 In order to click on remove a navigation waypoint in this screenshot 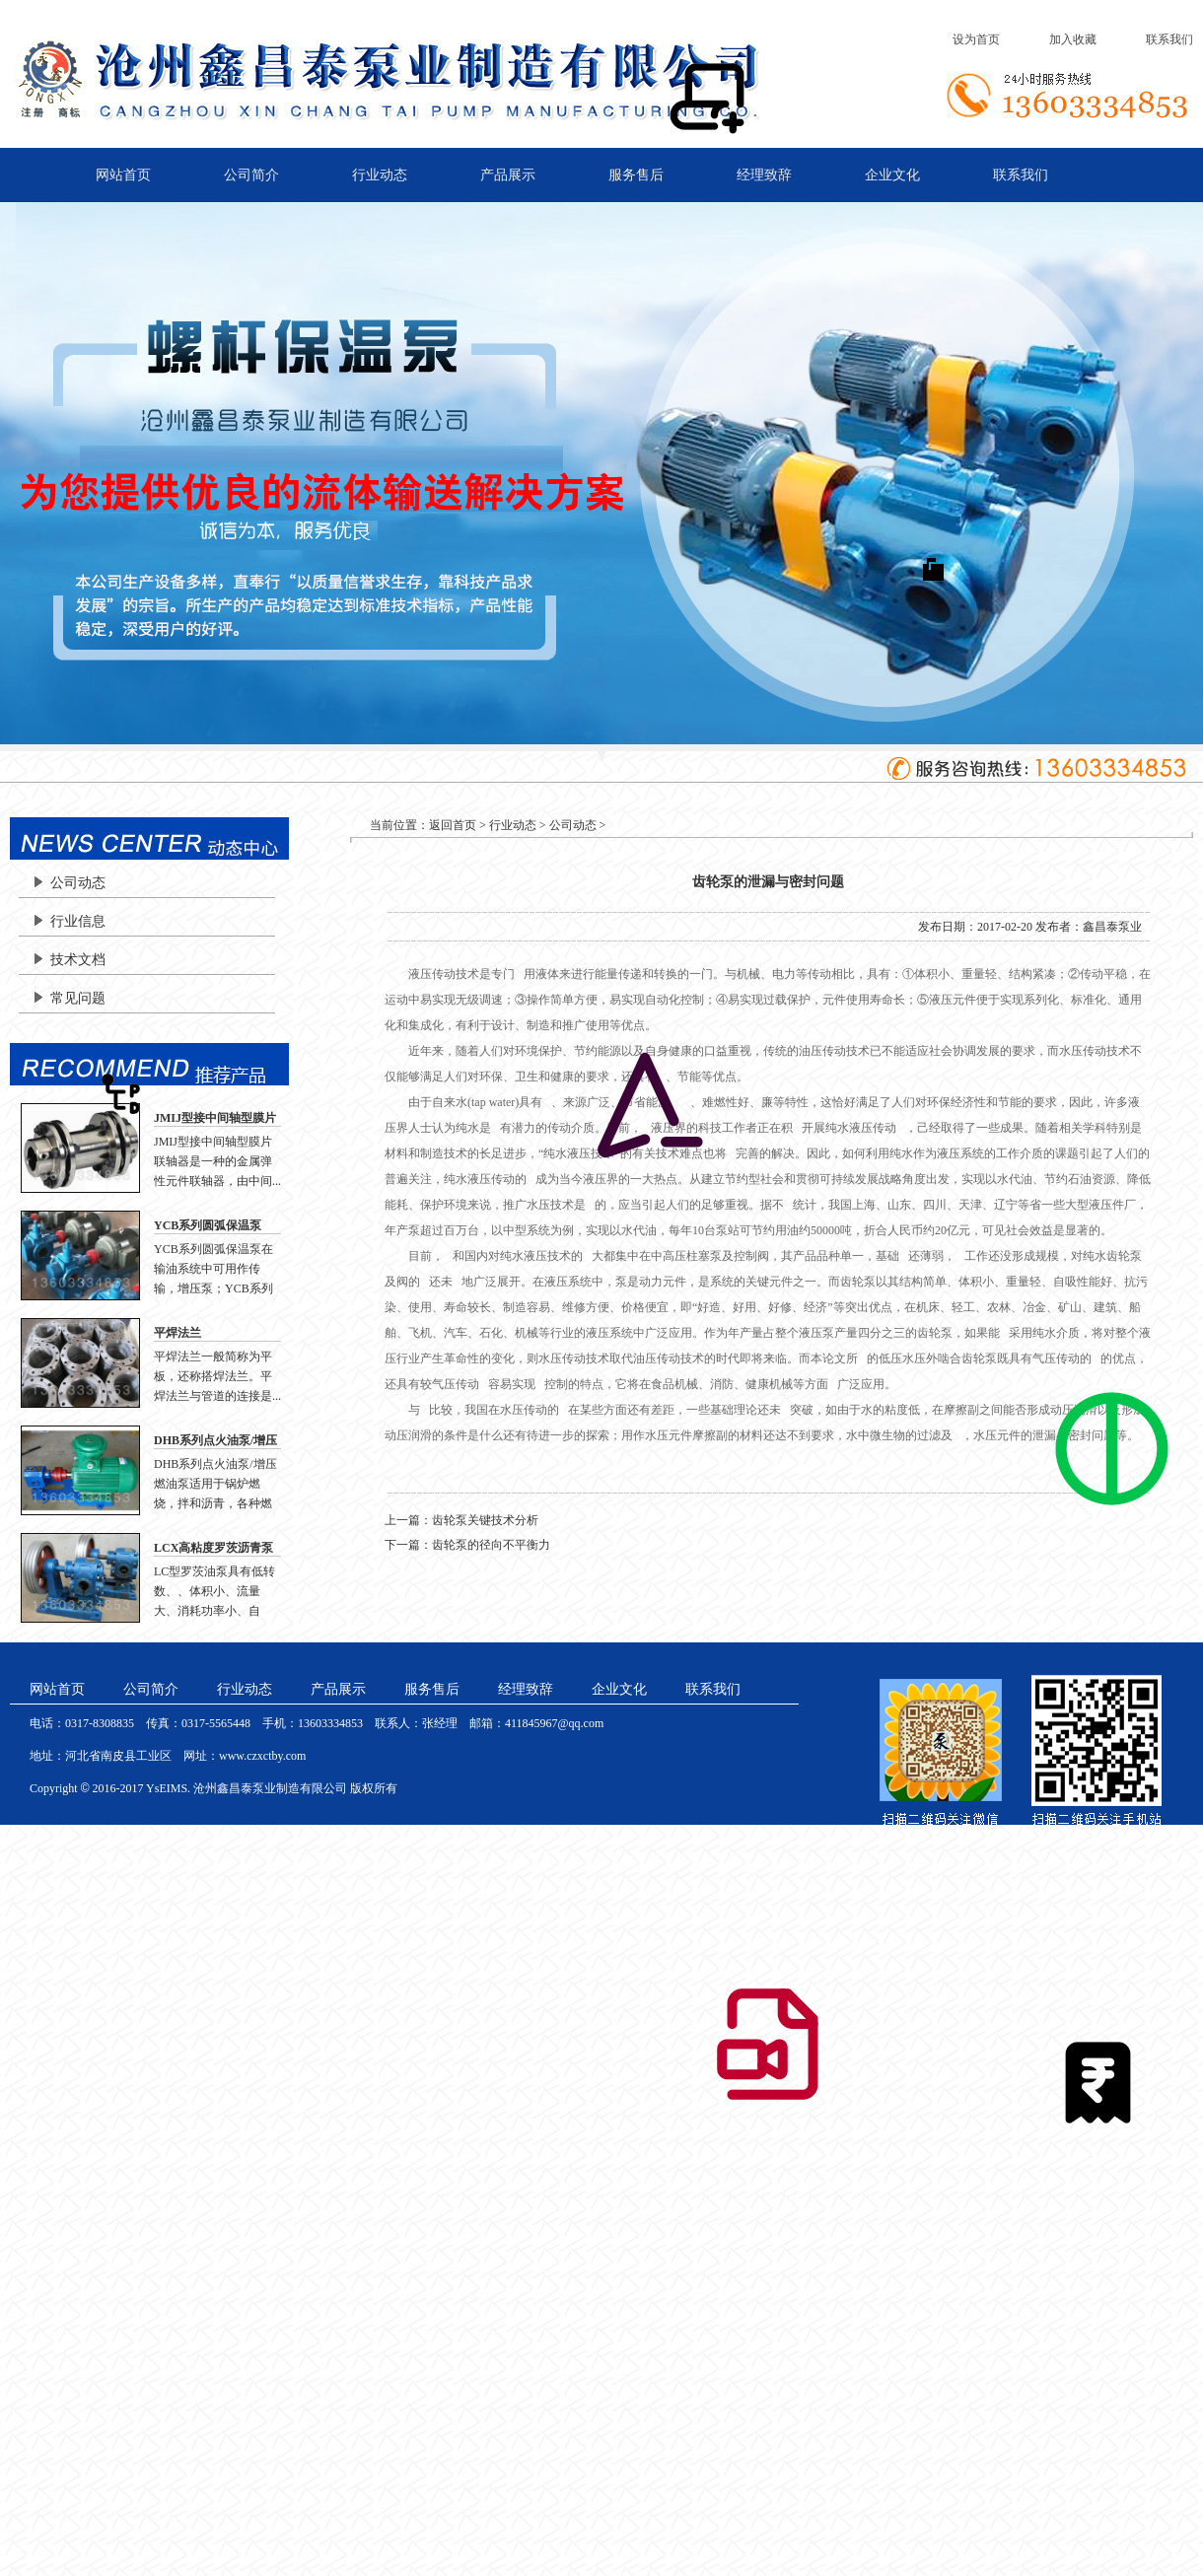, I will do `click(645, 1105)`.